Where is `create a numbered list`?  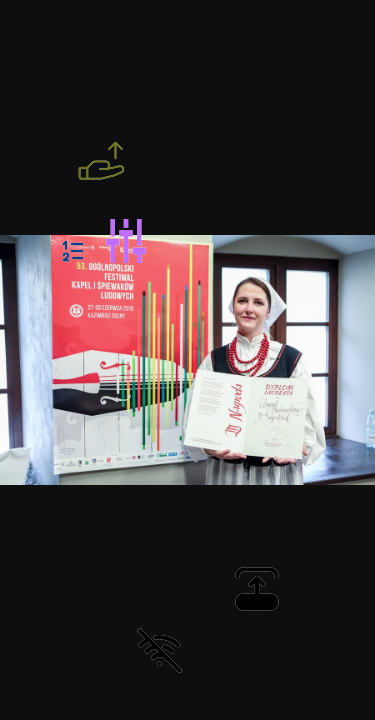
create a numbered list is located at coordinates (73, 251).